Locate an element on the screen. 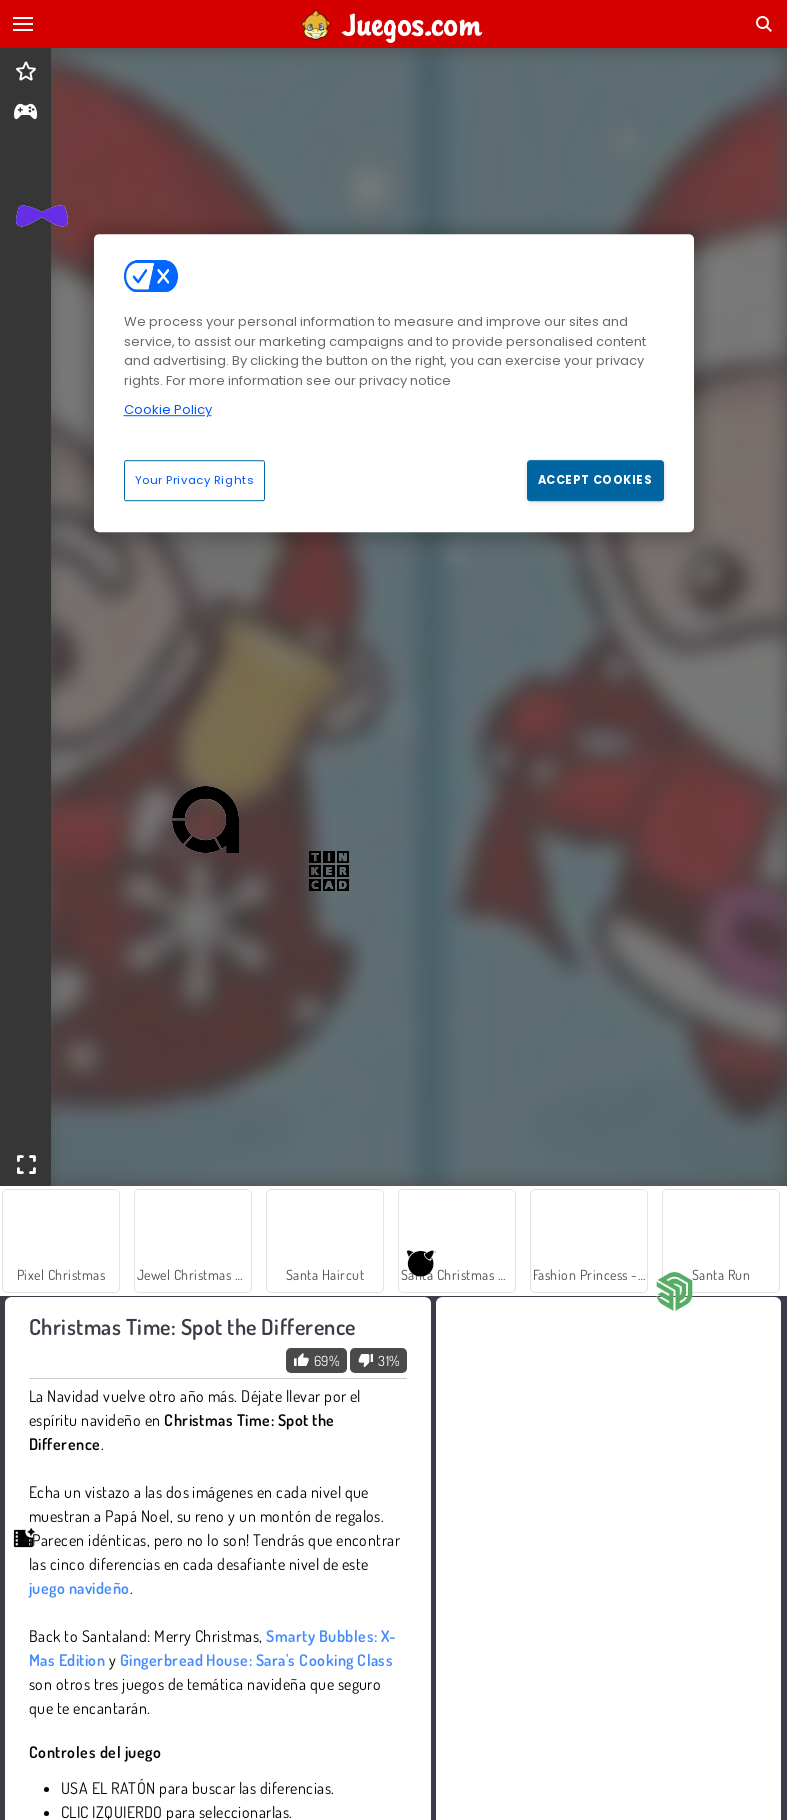 Image resolution: width=787 pixels, height=1820 pixels. jhipster application framework logo is located at coordinates (42, 216).